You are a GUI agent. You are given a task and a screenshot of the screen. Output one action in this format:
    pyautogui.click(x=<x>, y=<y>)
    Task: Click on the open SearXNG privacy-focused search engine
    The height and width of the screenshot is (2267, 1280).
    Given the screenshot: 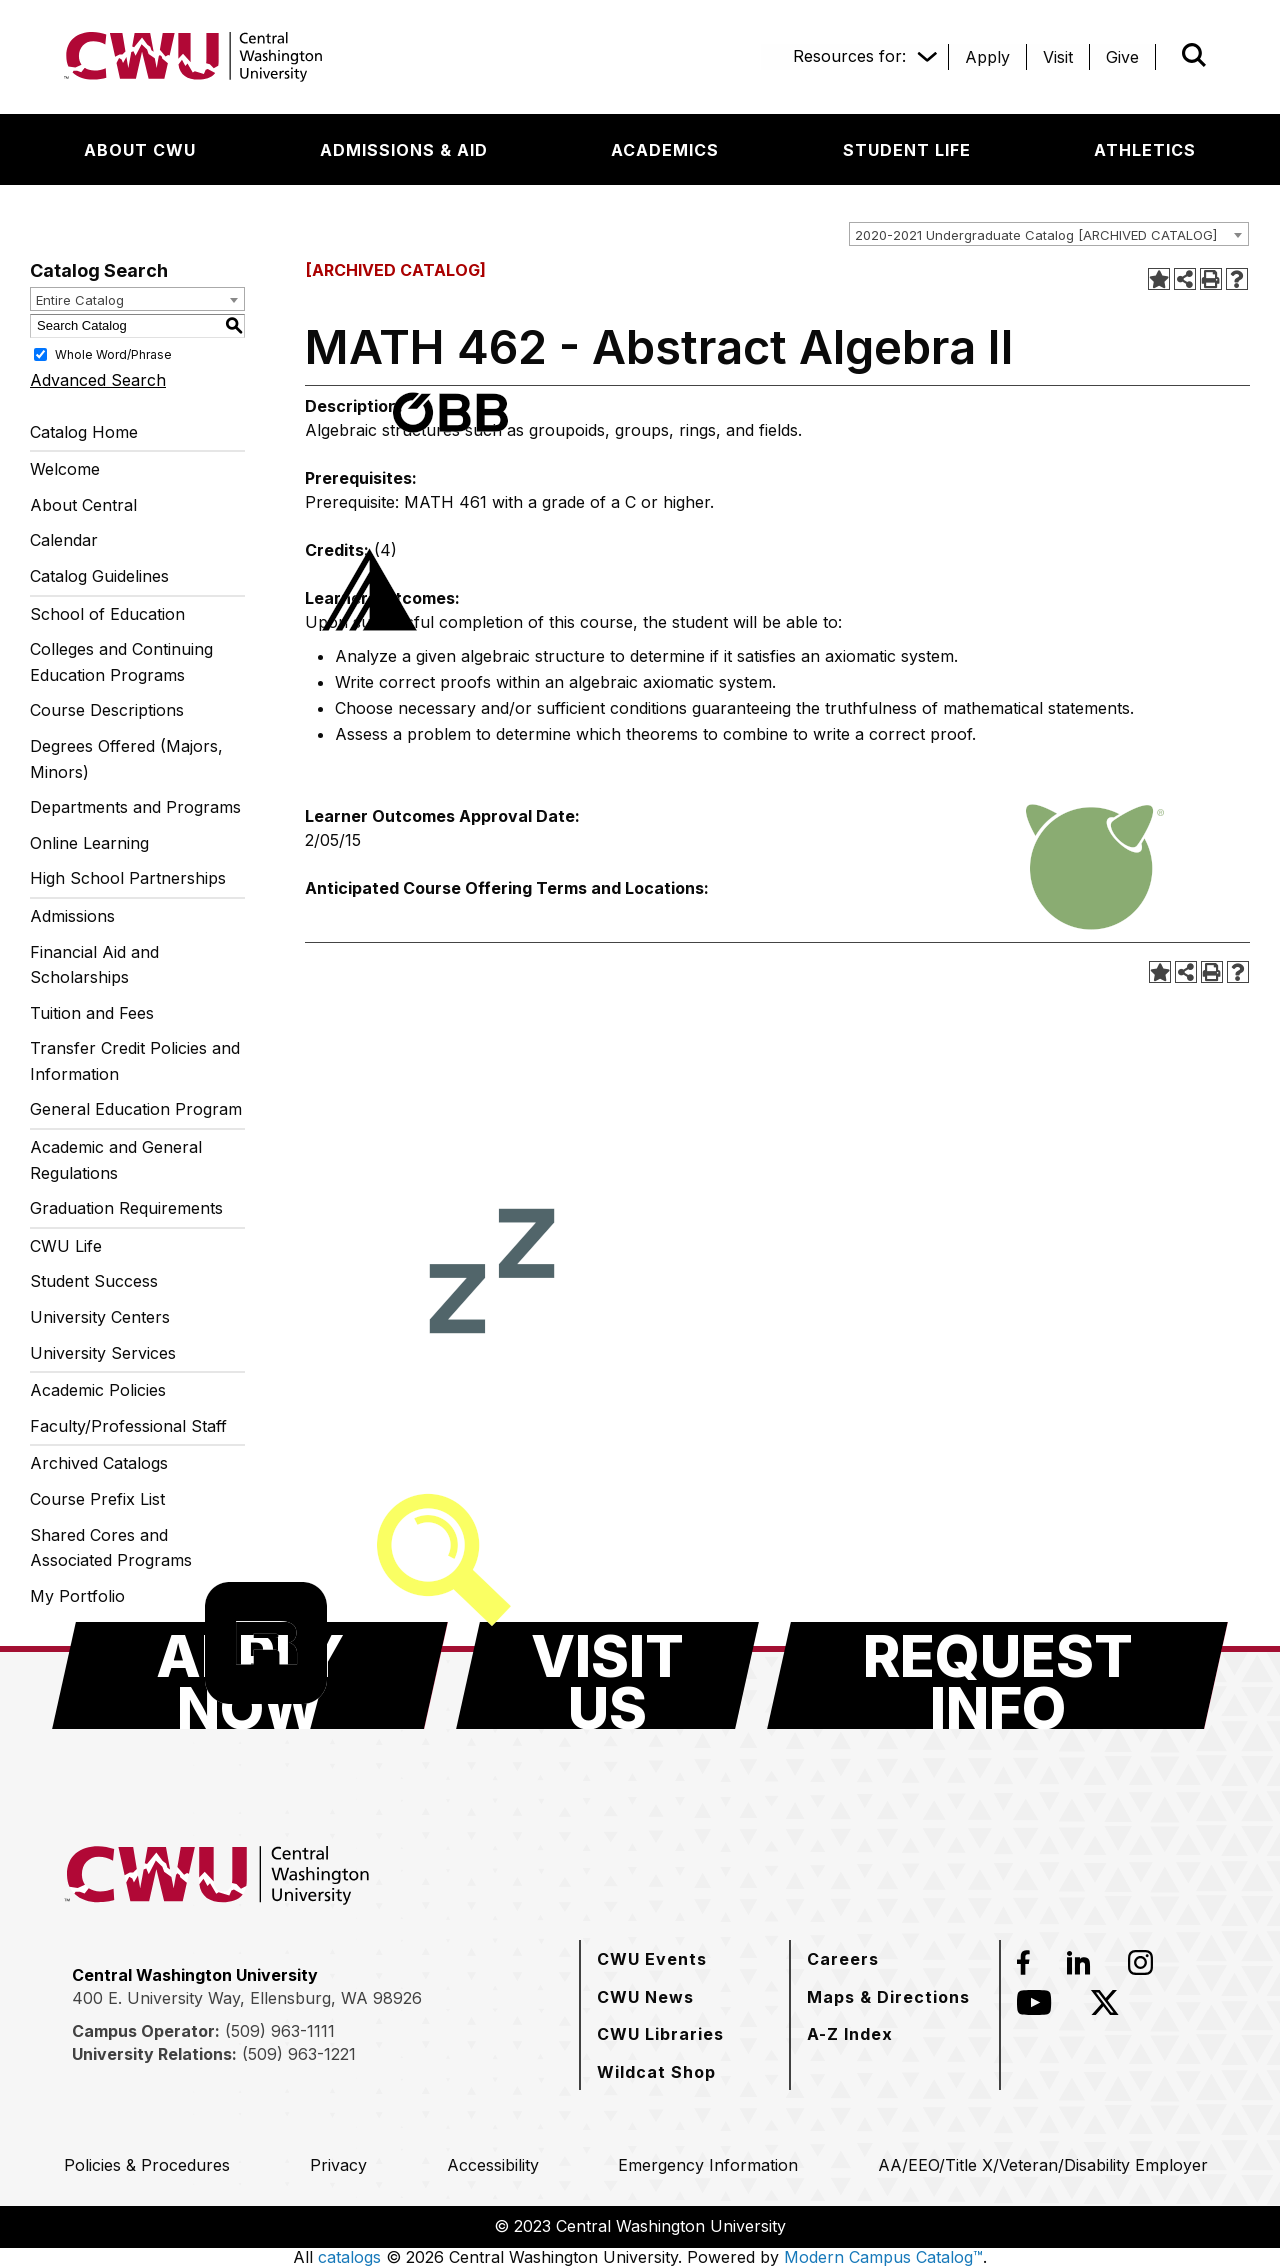 What is the action you would take?
    pyautogui.click(x=444, y=1560)
    